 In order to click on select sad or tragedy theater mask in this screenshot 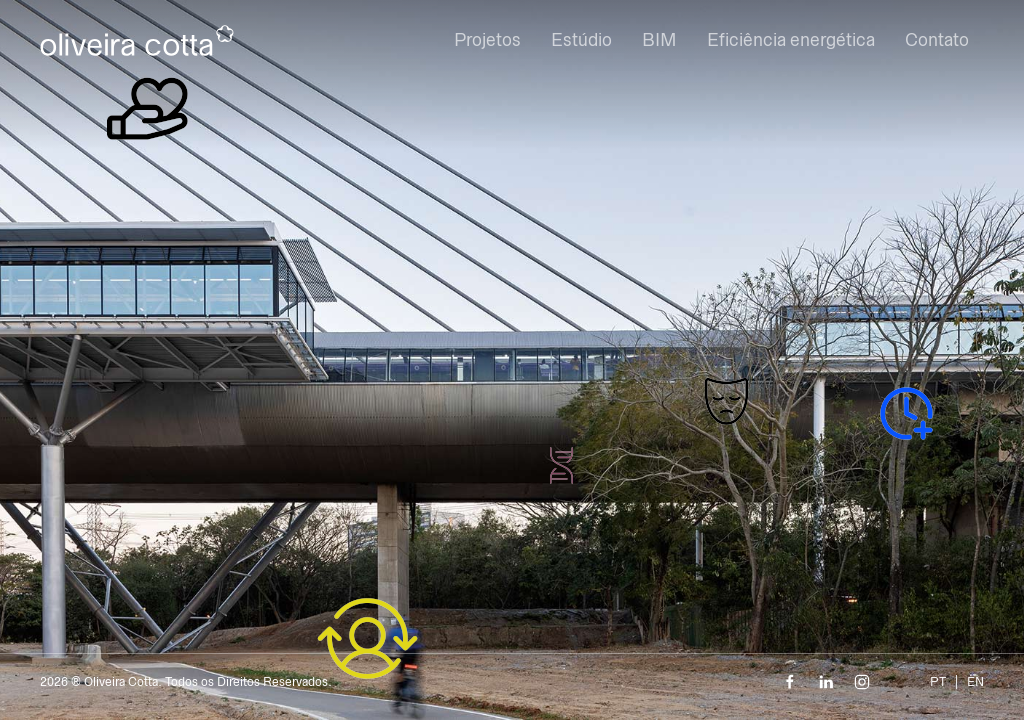, I will do `click(726, 399)`.